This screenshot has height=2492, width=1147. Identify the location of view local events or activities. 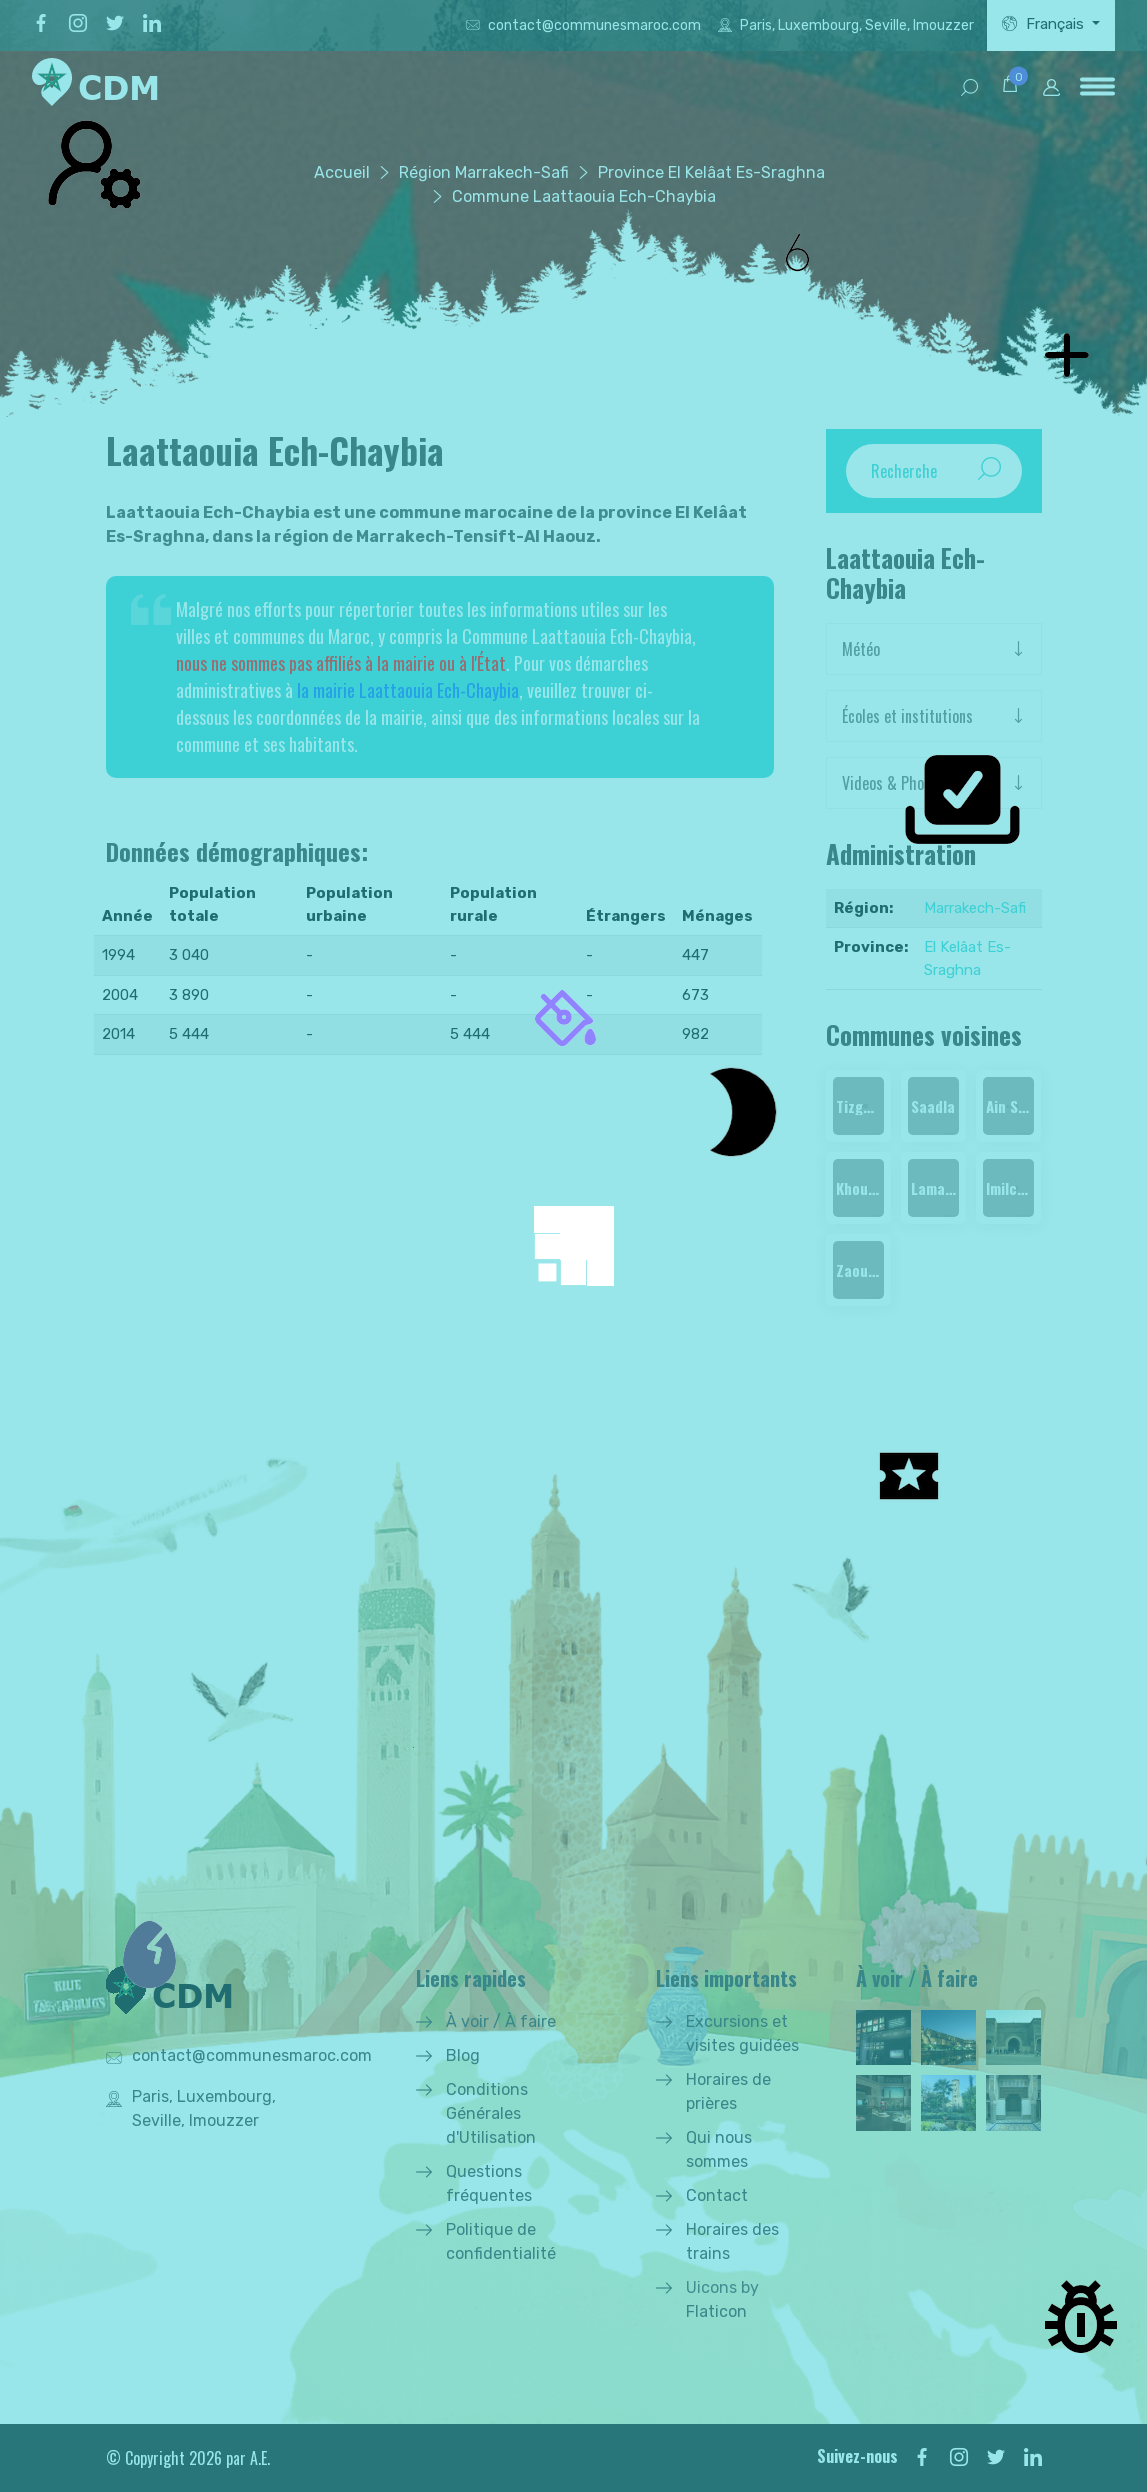
(909, 1476).